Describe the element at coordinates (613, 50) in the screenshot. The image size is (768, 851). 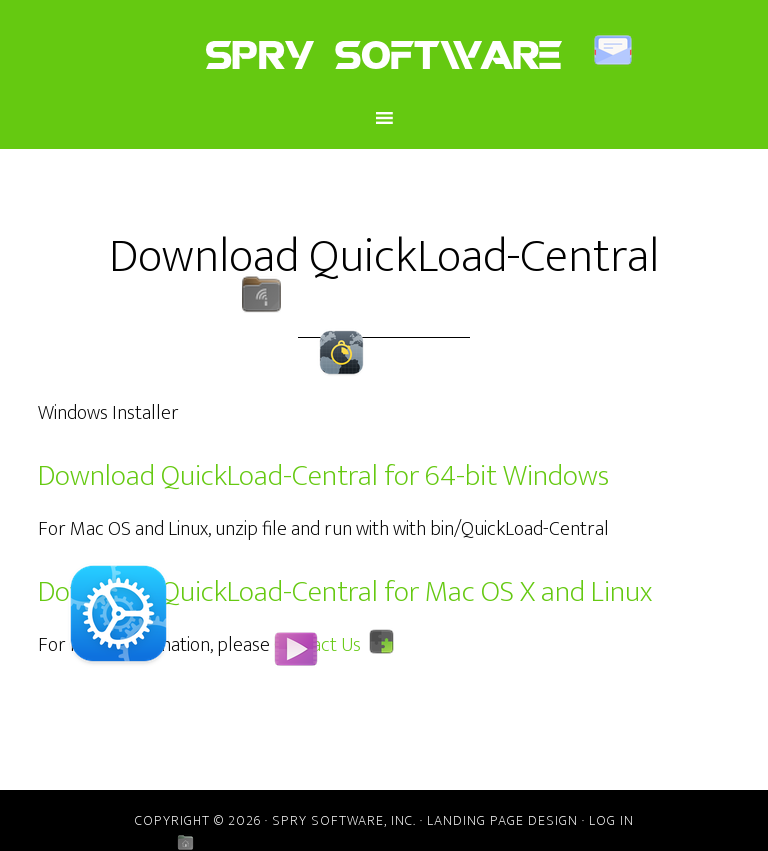
I see `open evolution email and calendar application` at that location.